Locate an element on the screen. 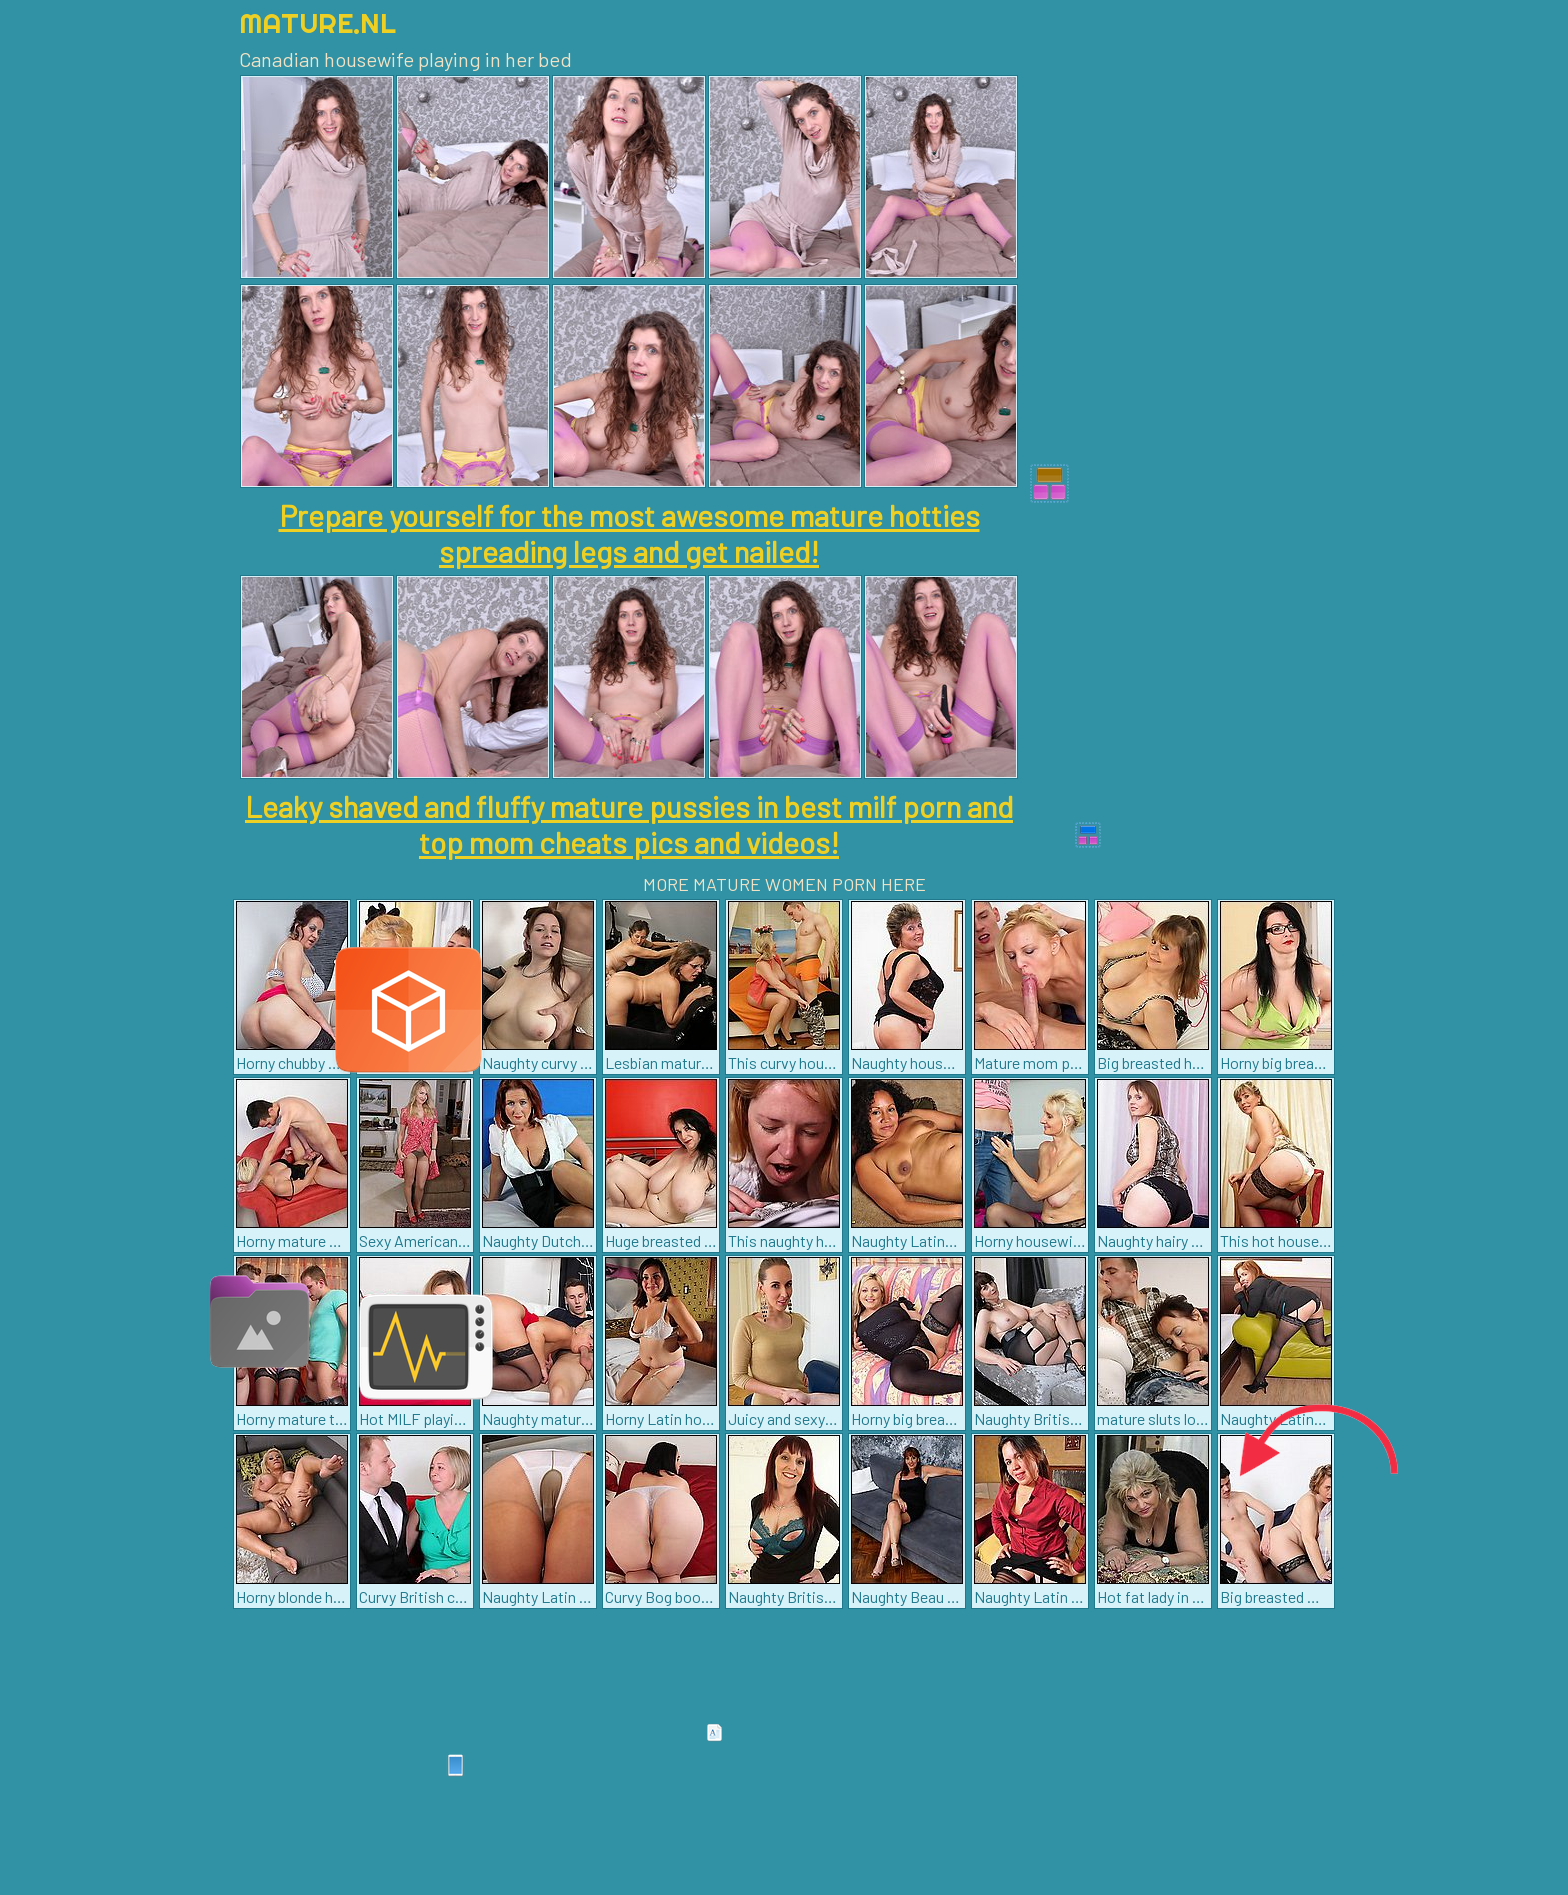 The image size is (1568, 1895). select all items in the current view is located at coordinates (1049, 483).